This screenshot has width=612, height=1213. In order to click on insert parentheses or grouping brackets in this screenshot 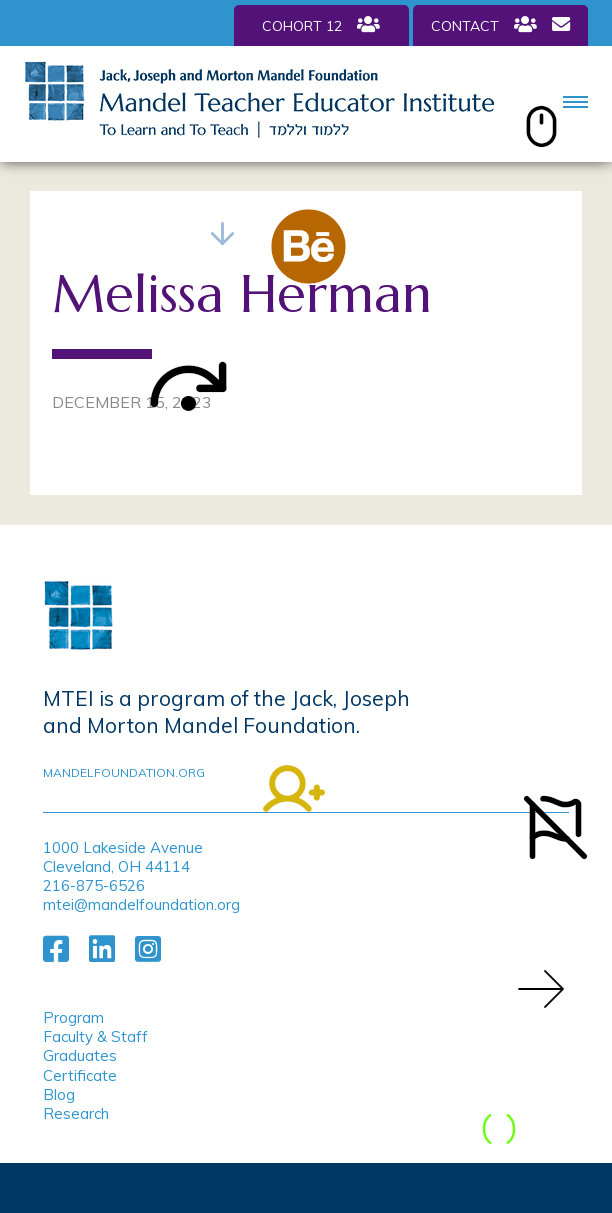, I will do `click(499, 1129)`.